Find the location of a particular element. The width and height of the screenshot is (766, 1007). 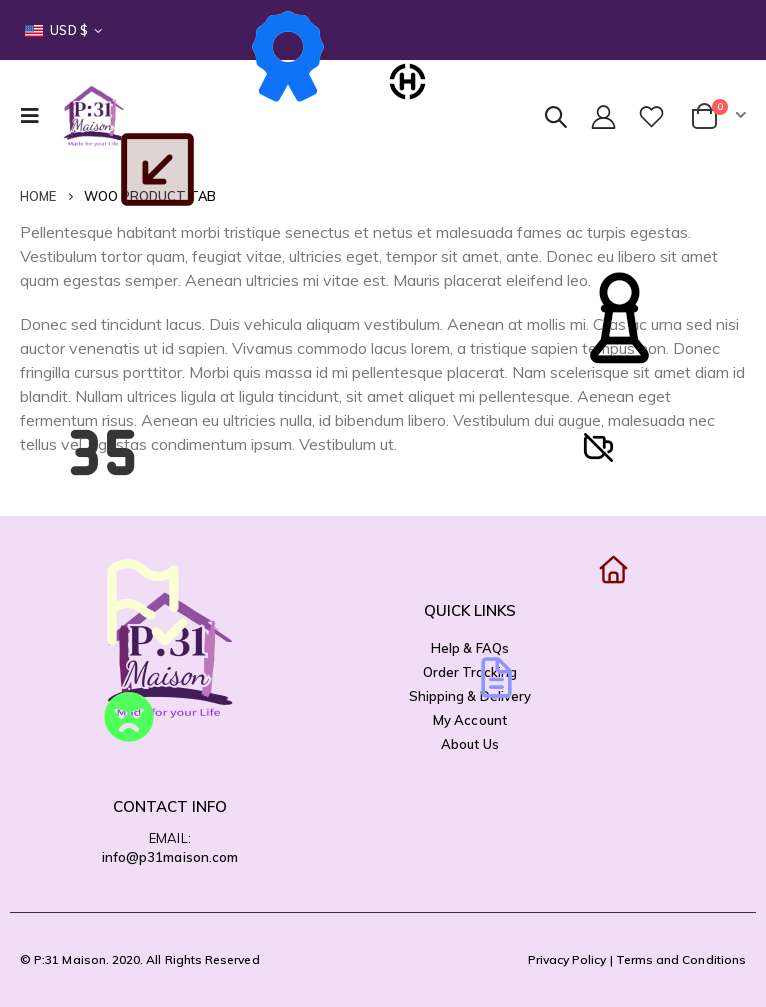

react to a message with anger is located at coordinates (129, 717).